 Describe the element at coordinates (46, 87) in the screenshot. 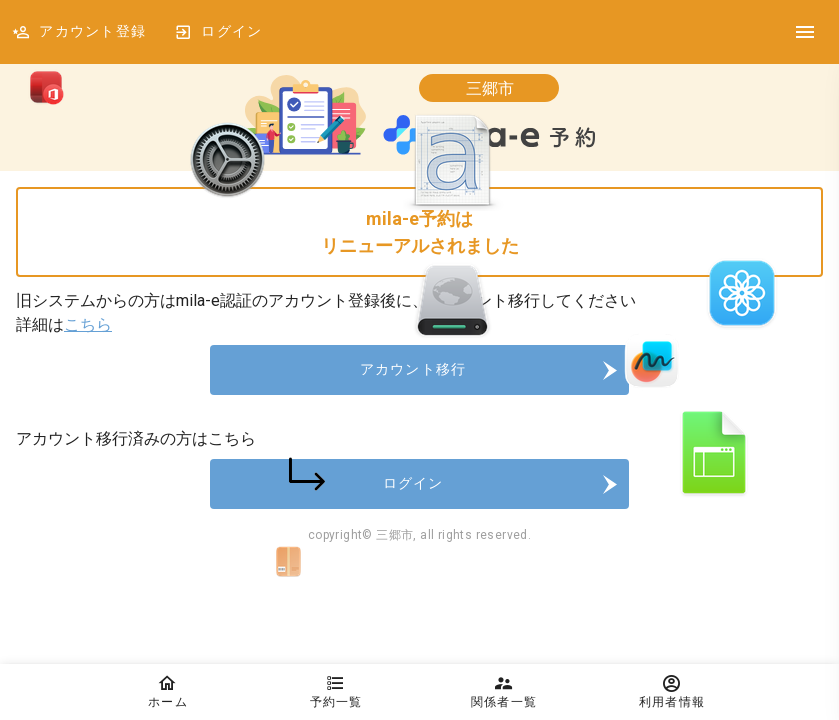

I see `open microsoft office suite` at that location.